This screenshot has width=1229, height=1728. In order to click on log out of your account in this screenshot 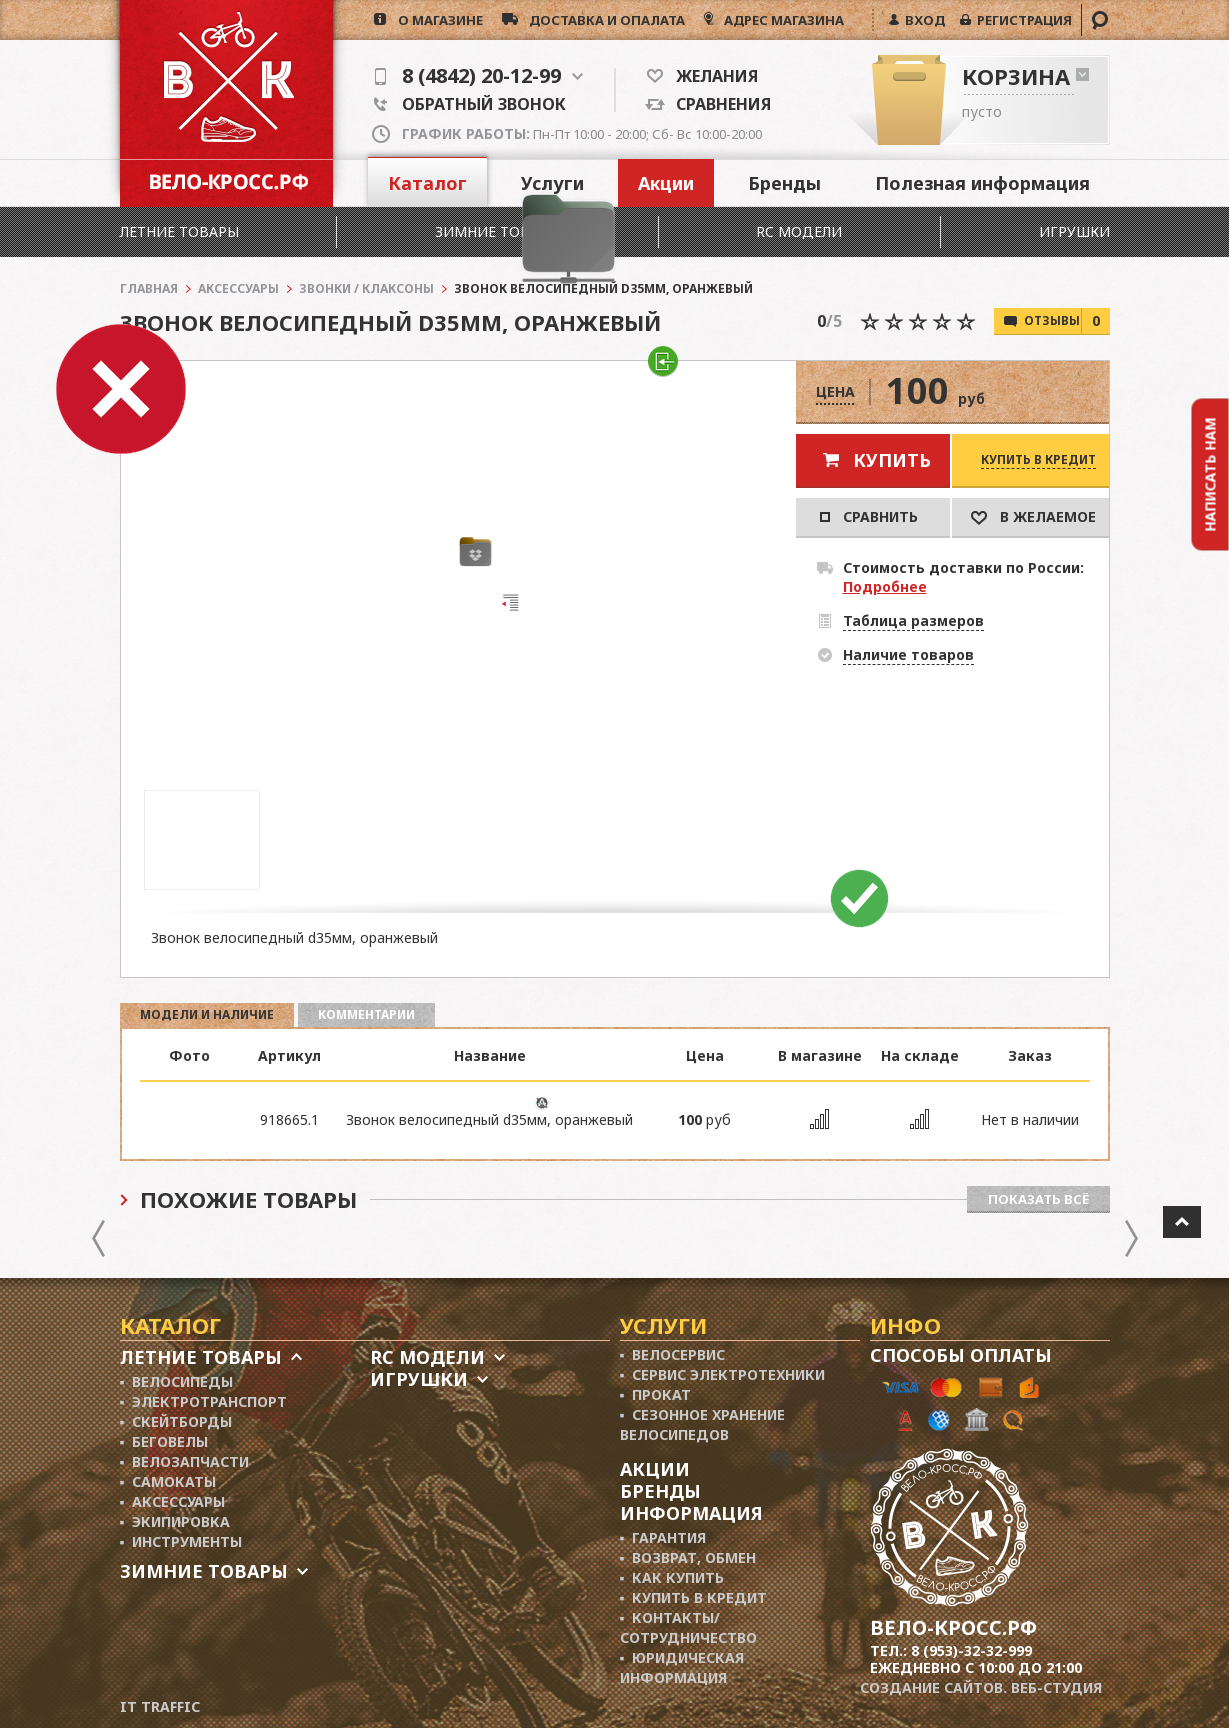, I will do `click(663, 361)`.